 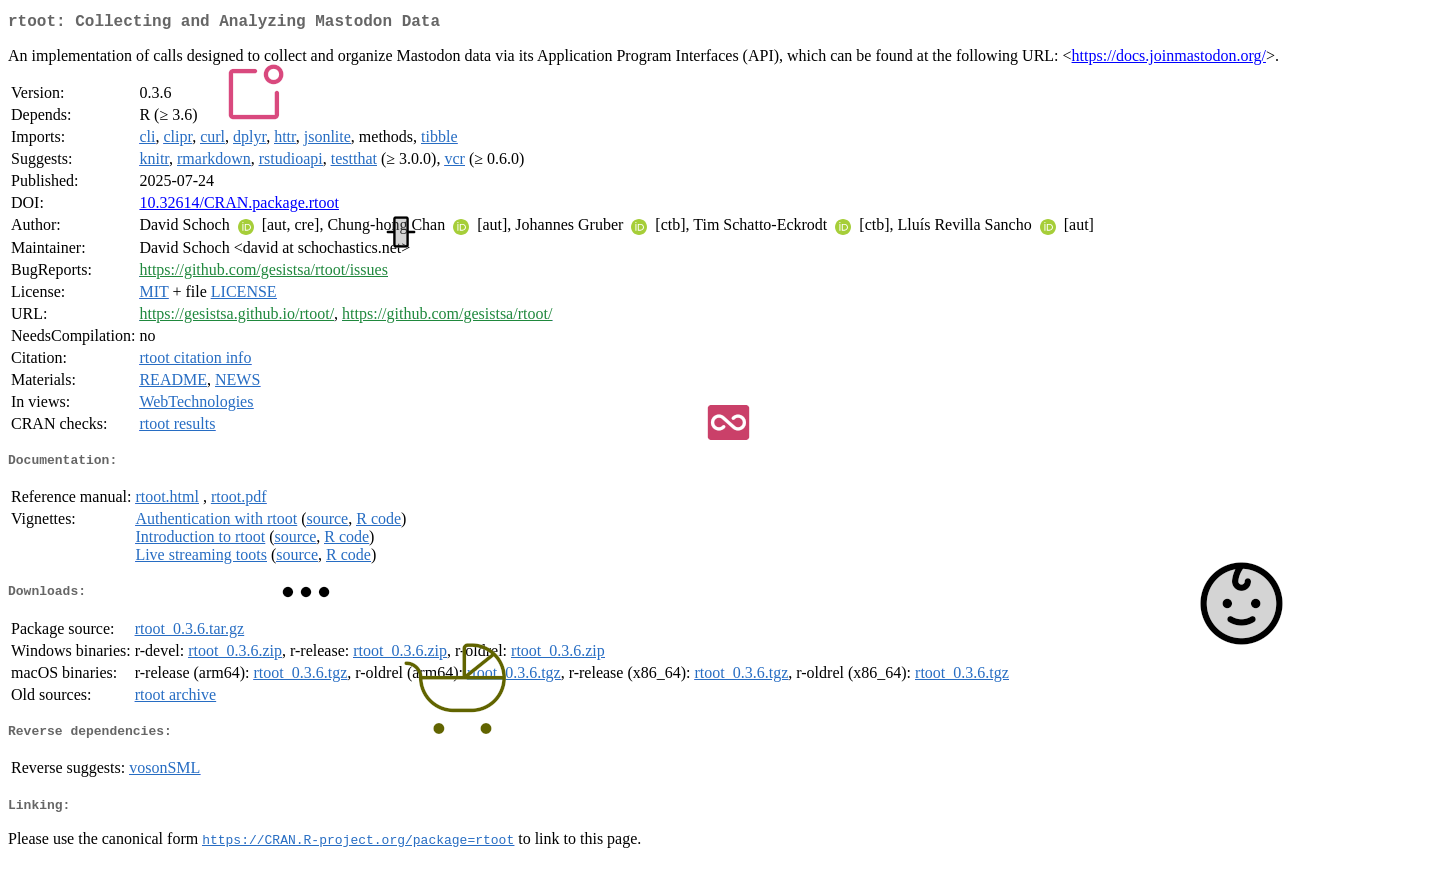 I want to click on access baby or parenting-related features, so click(x=457, y=685).